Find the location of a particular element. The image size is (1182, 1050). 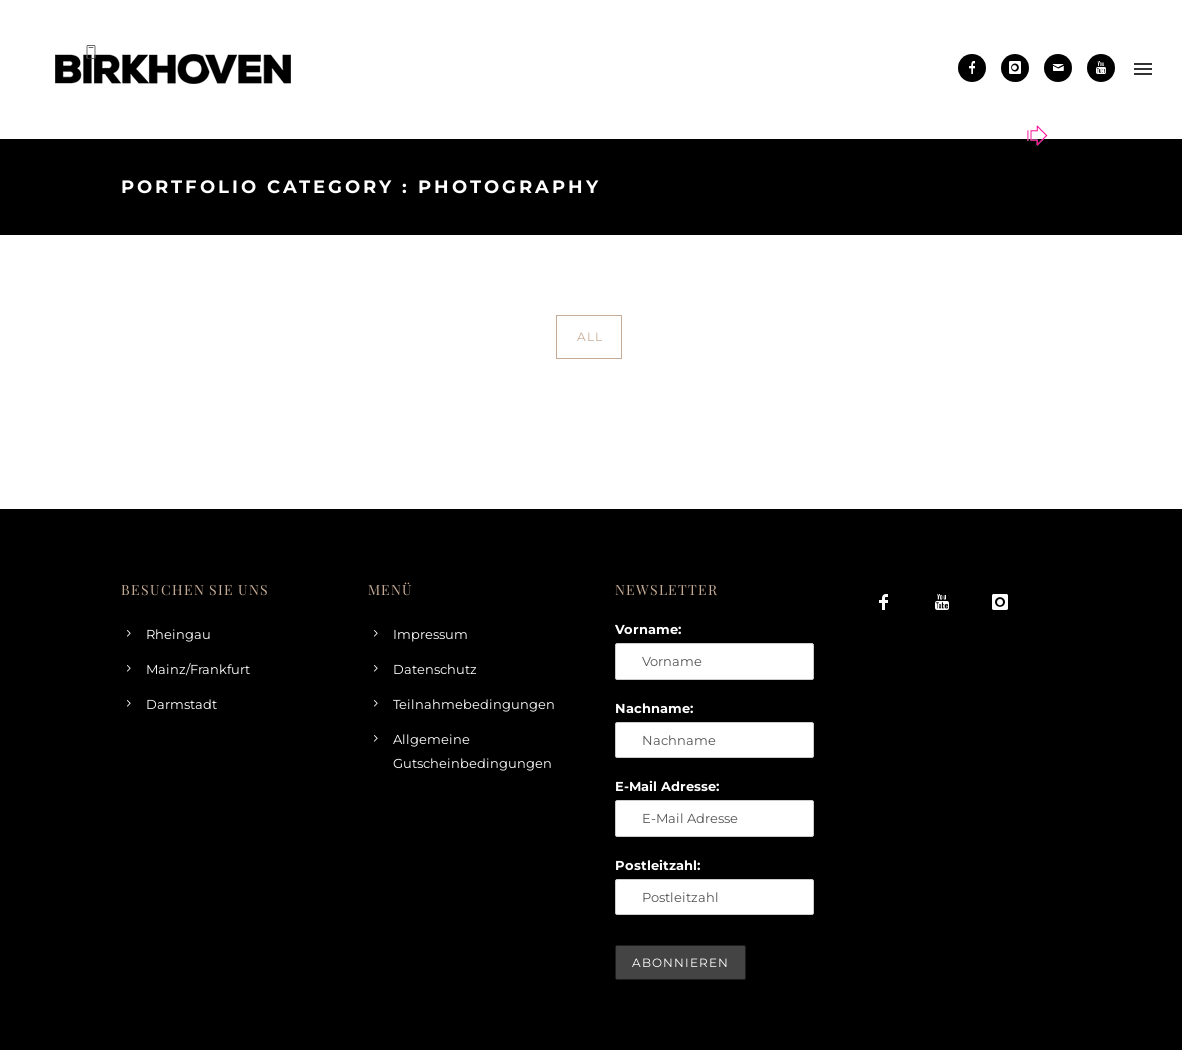

phone speaker or audio output settings is located at coordinates (91, 52).